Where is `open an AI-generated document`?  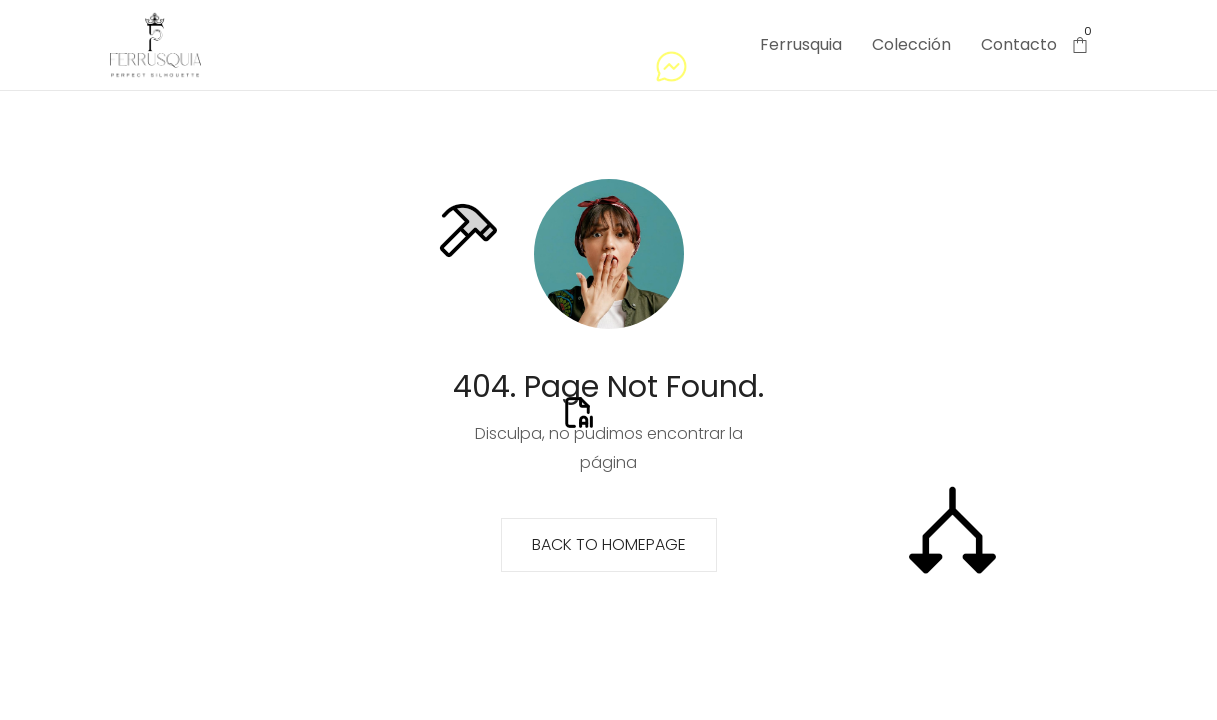 open an AI-generated document is located at coordinates (577, 412).